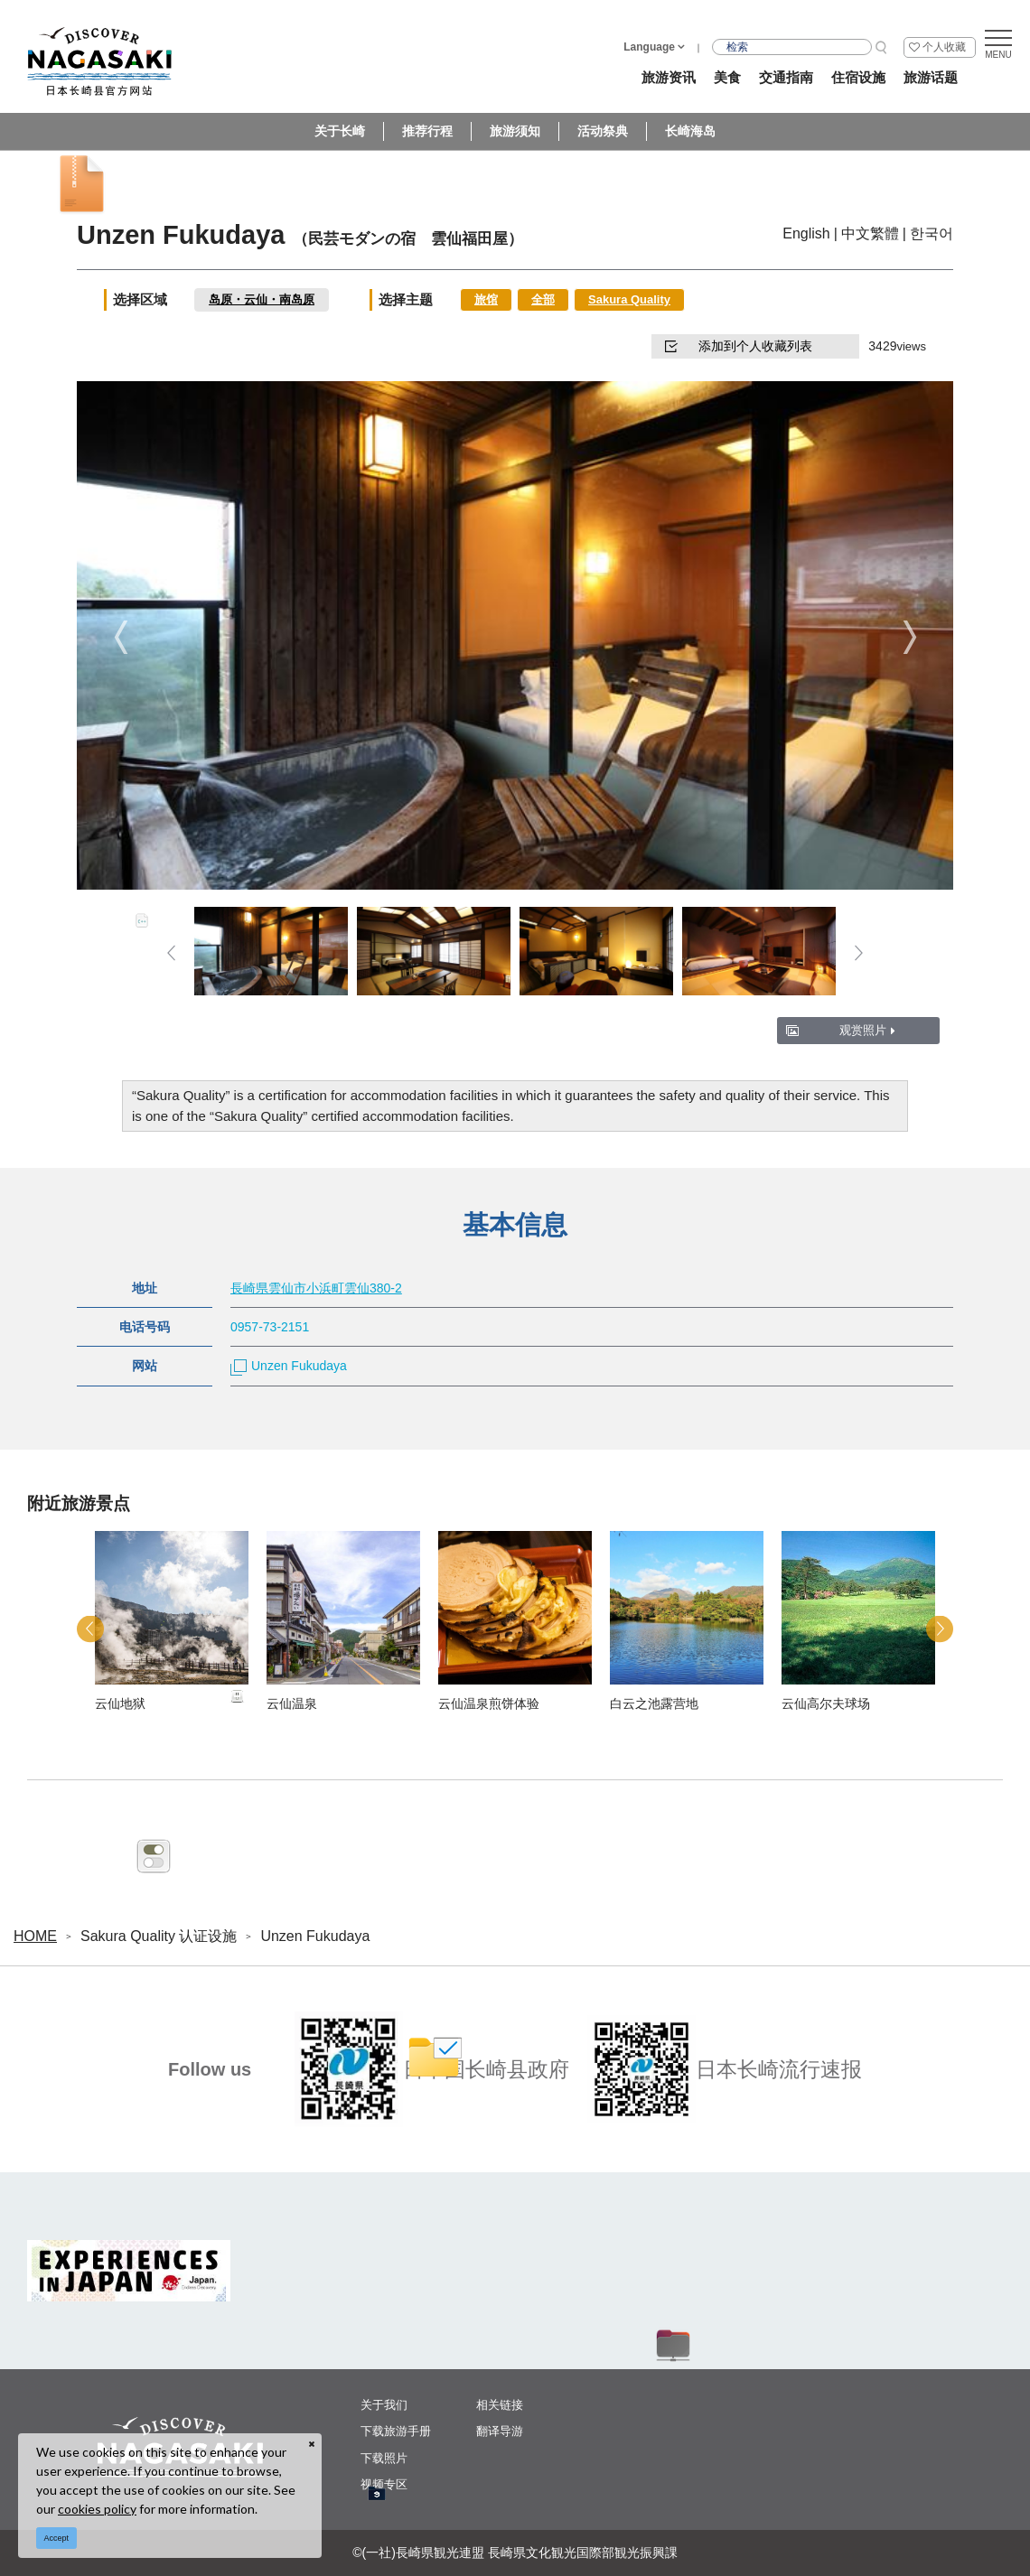  What do you see at coordinates (237, 1695) in the screenshot?
I see `zoom in to enlarge content` at bounding box center [237, 1695].